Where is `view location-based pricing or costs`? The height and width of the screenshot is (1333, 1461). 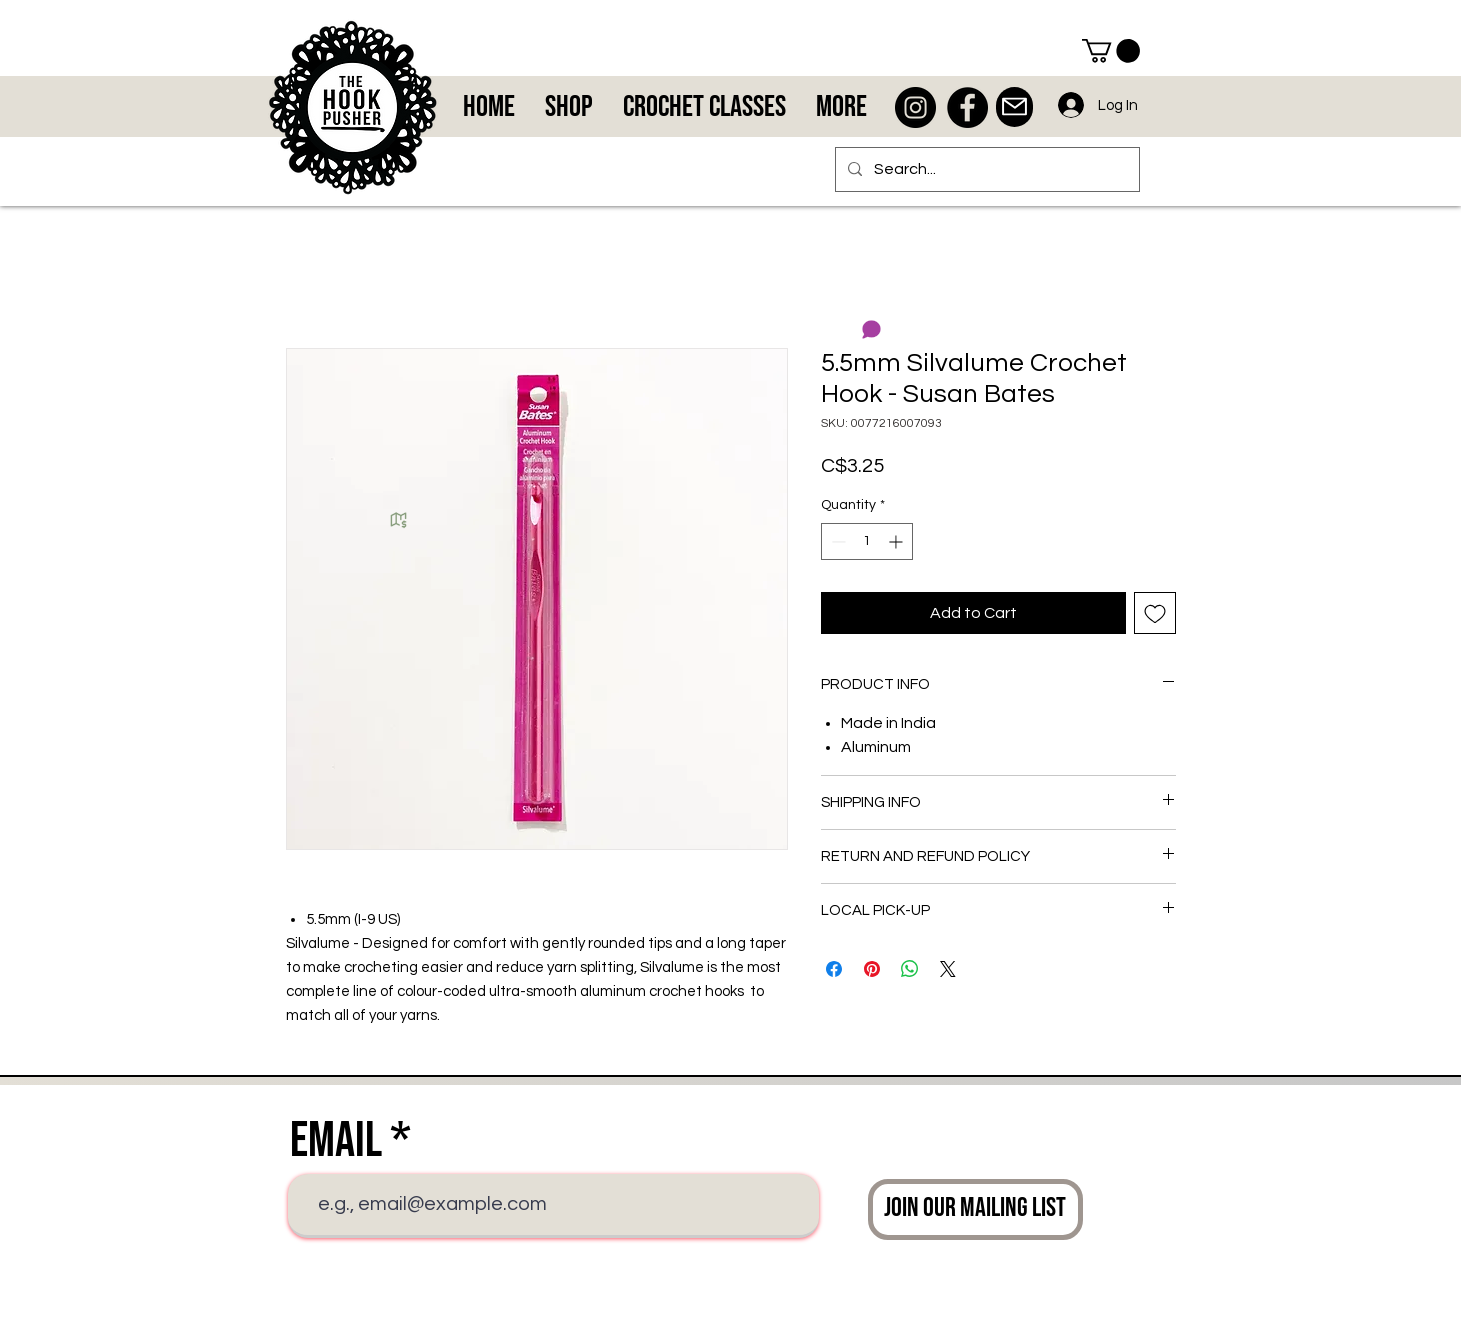
view location-based pricing or costs is located at coordinates (398, 519).